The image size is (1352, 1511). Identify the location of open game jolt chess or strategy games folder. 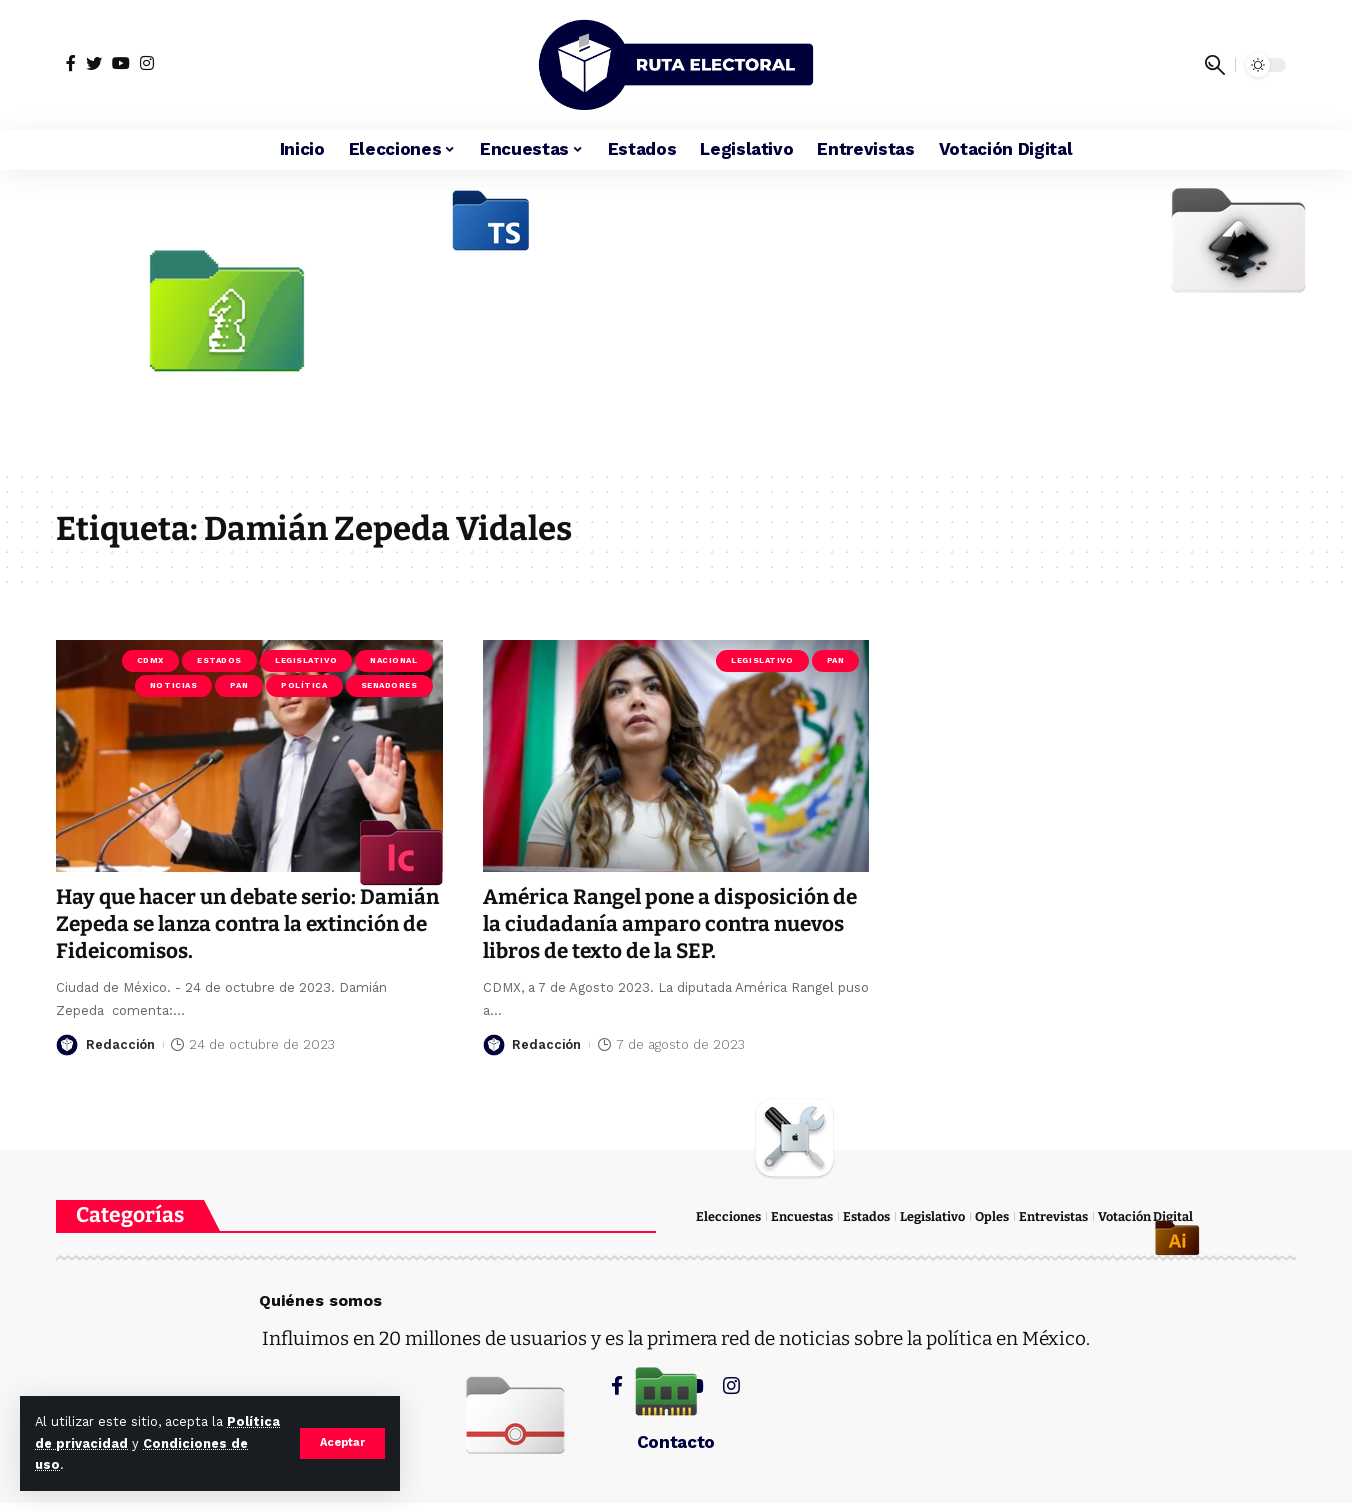
(227, 315).